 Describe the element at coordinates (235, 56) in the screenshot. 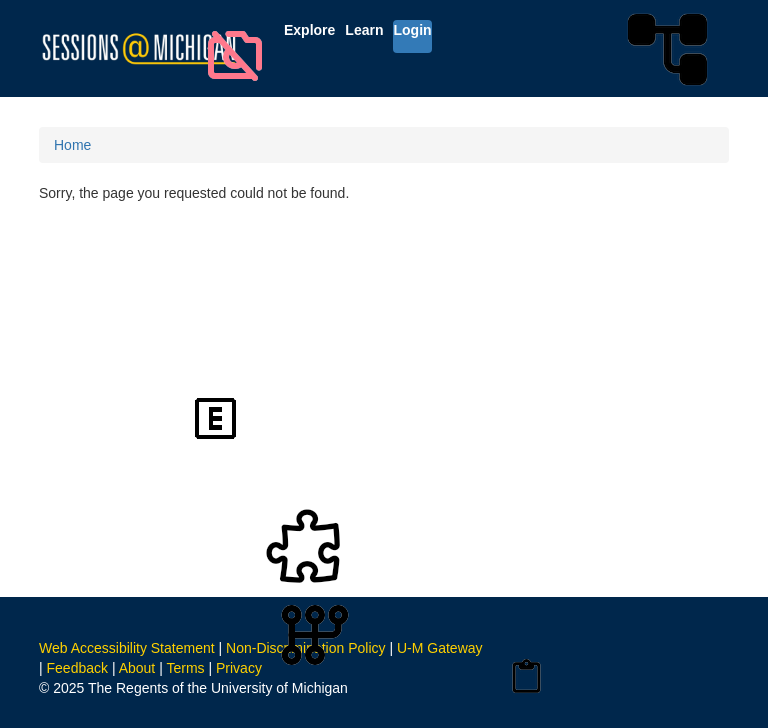

I see `camera access is disabled` at that location.